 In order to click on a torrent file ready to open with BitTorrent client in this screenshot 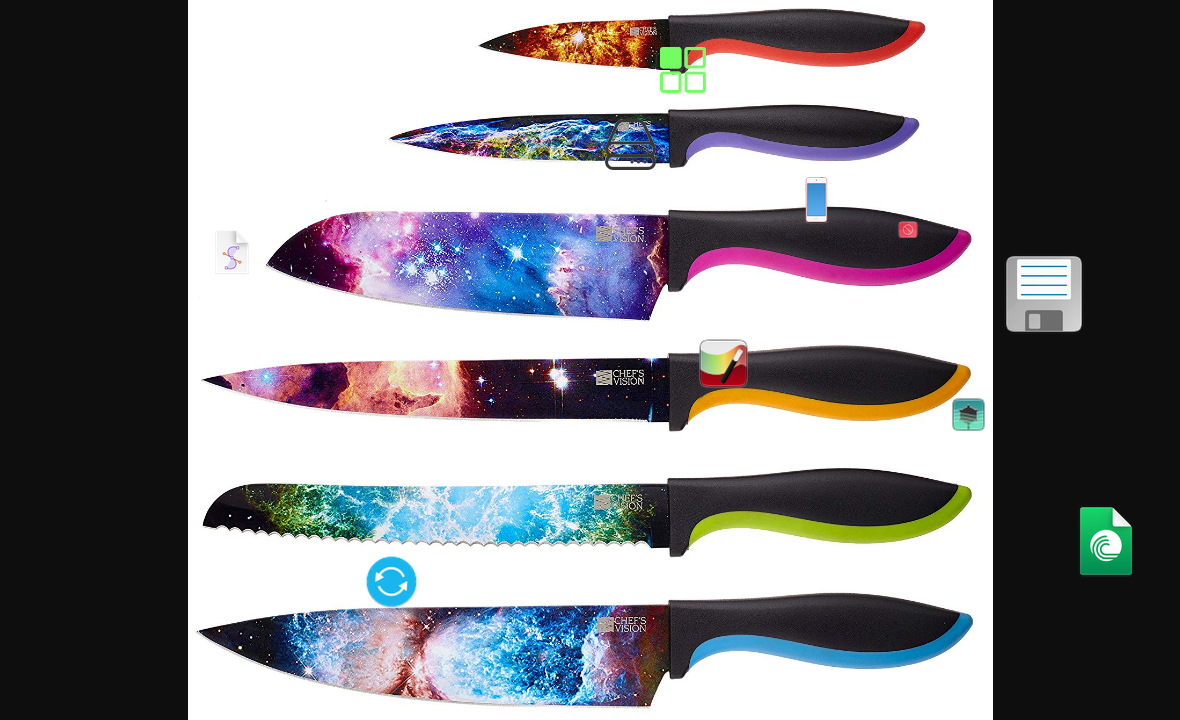, I will do `click(1106, 541)`.